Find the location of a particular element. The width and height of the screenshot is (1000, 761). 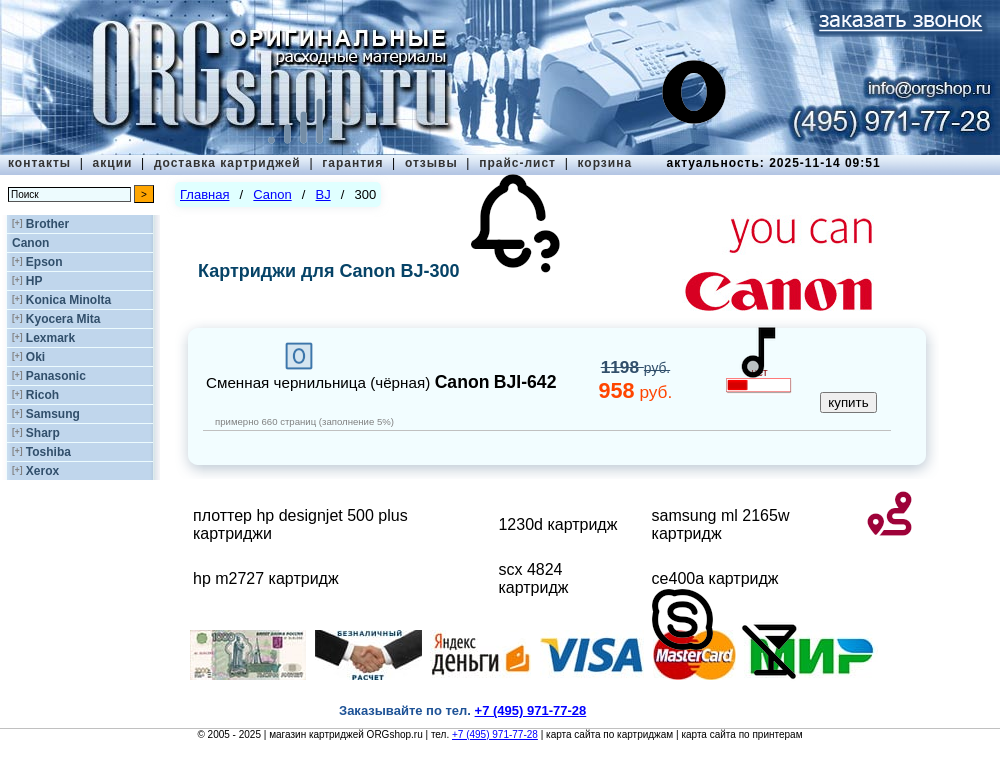

indicates an alcohol-free zone or no drinks allowed is located at coordinates (771, 650).